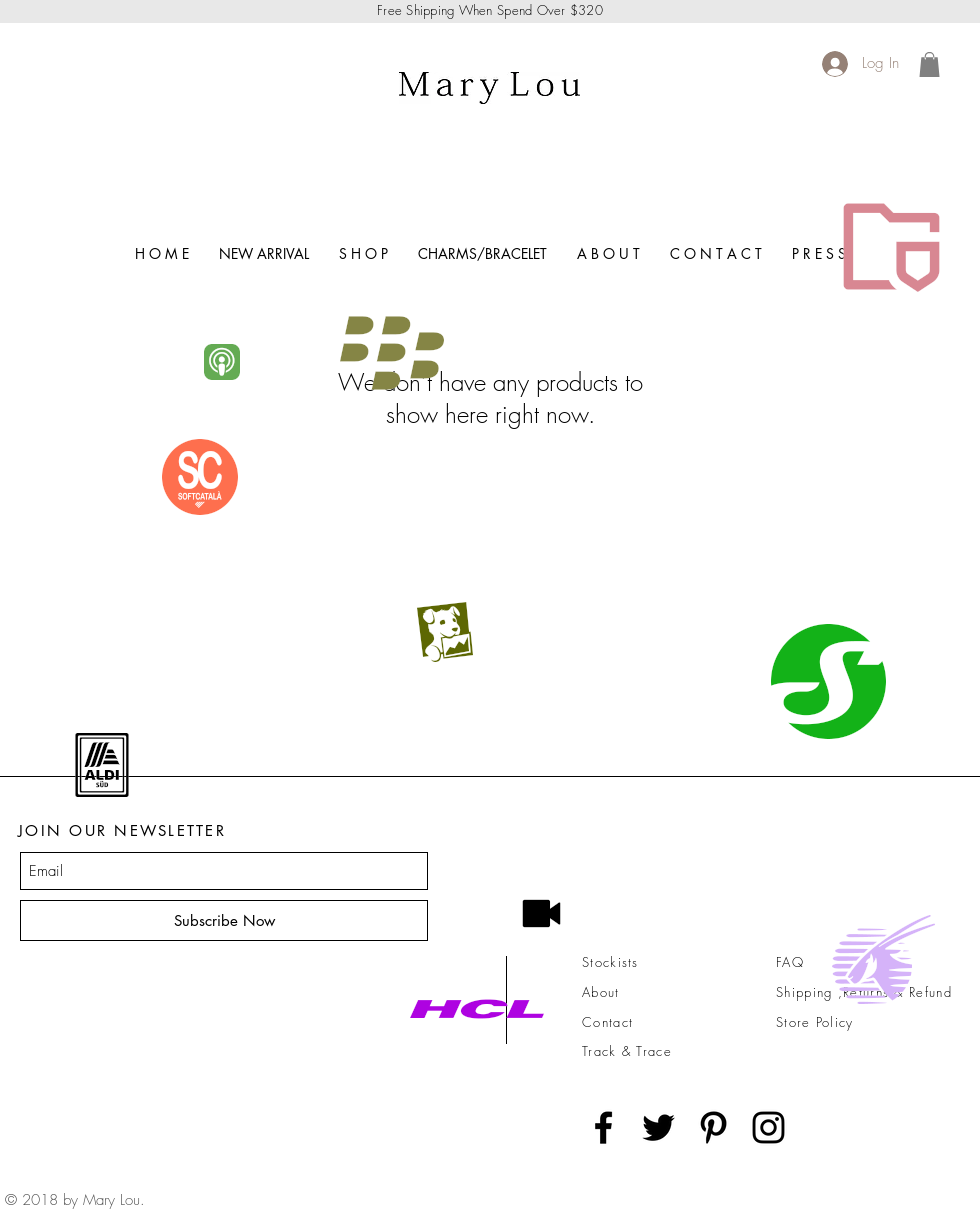 This screenshot has width=980, height=1210. I want to click on open apple podcasts app, so click(222, 362).